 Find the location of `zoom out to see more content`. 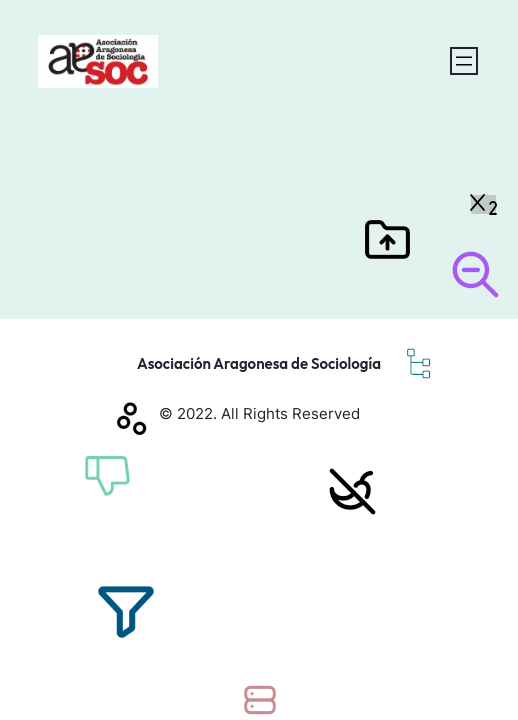

zoom out to see more content is located at coordinates (475, 274).